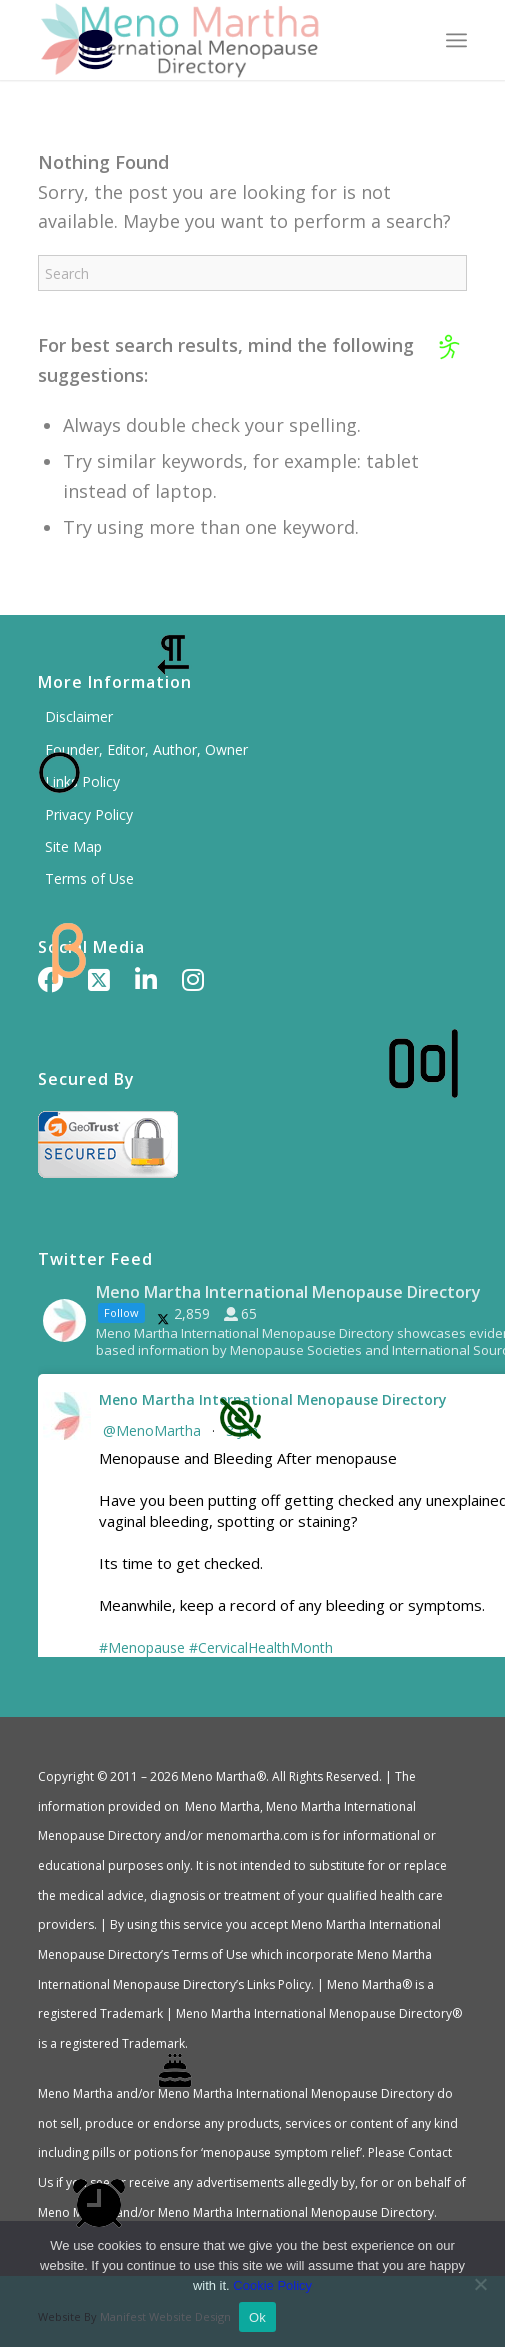 This screenshot has width=505, height=2347. I want to click on access throwing or toss-related activity, so click(448, 346).